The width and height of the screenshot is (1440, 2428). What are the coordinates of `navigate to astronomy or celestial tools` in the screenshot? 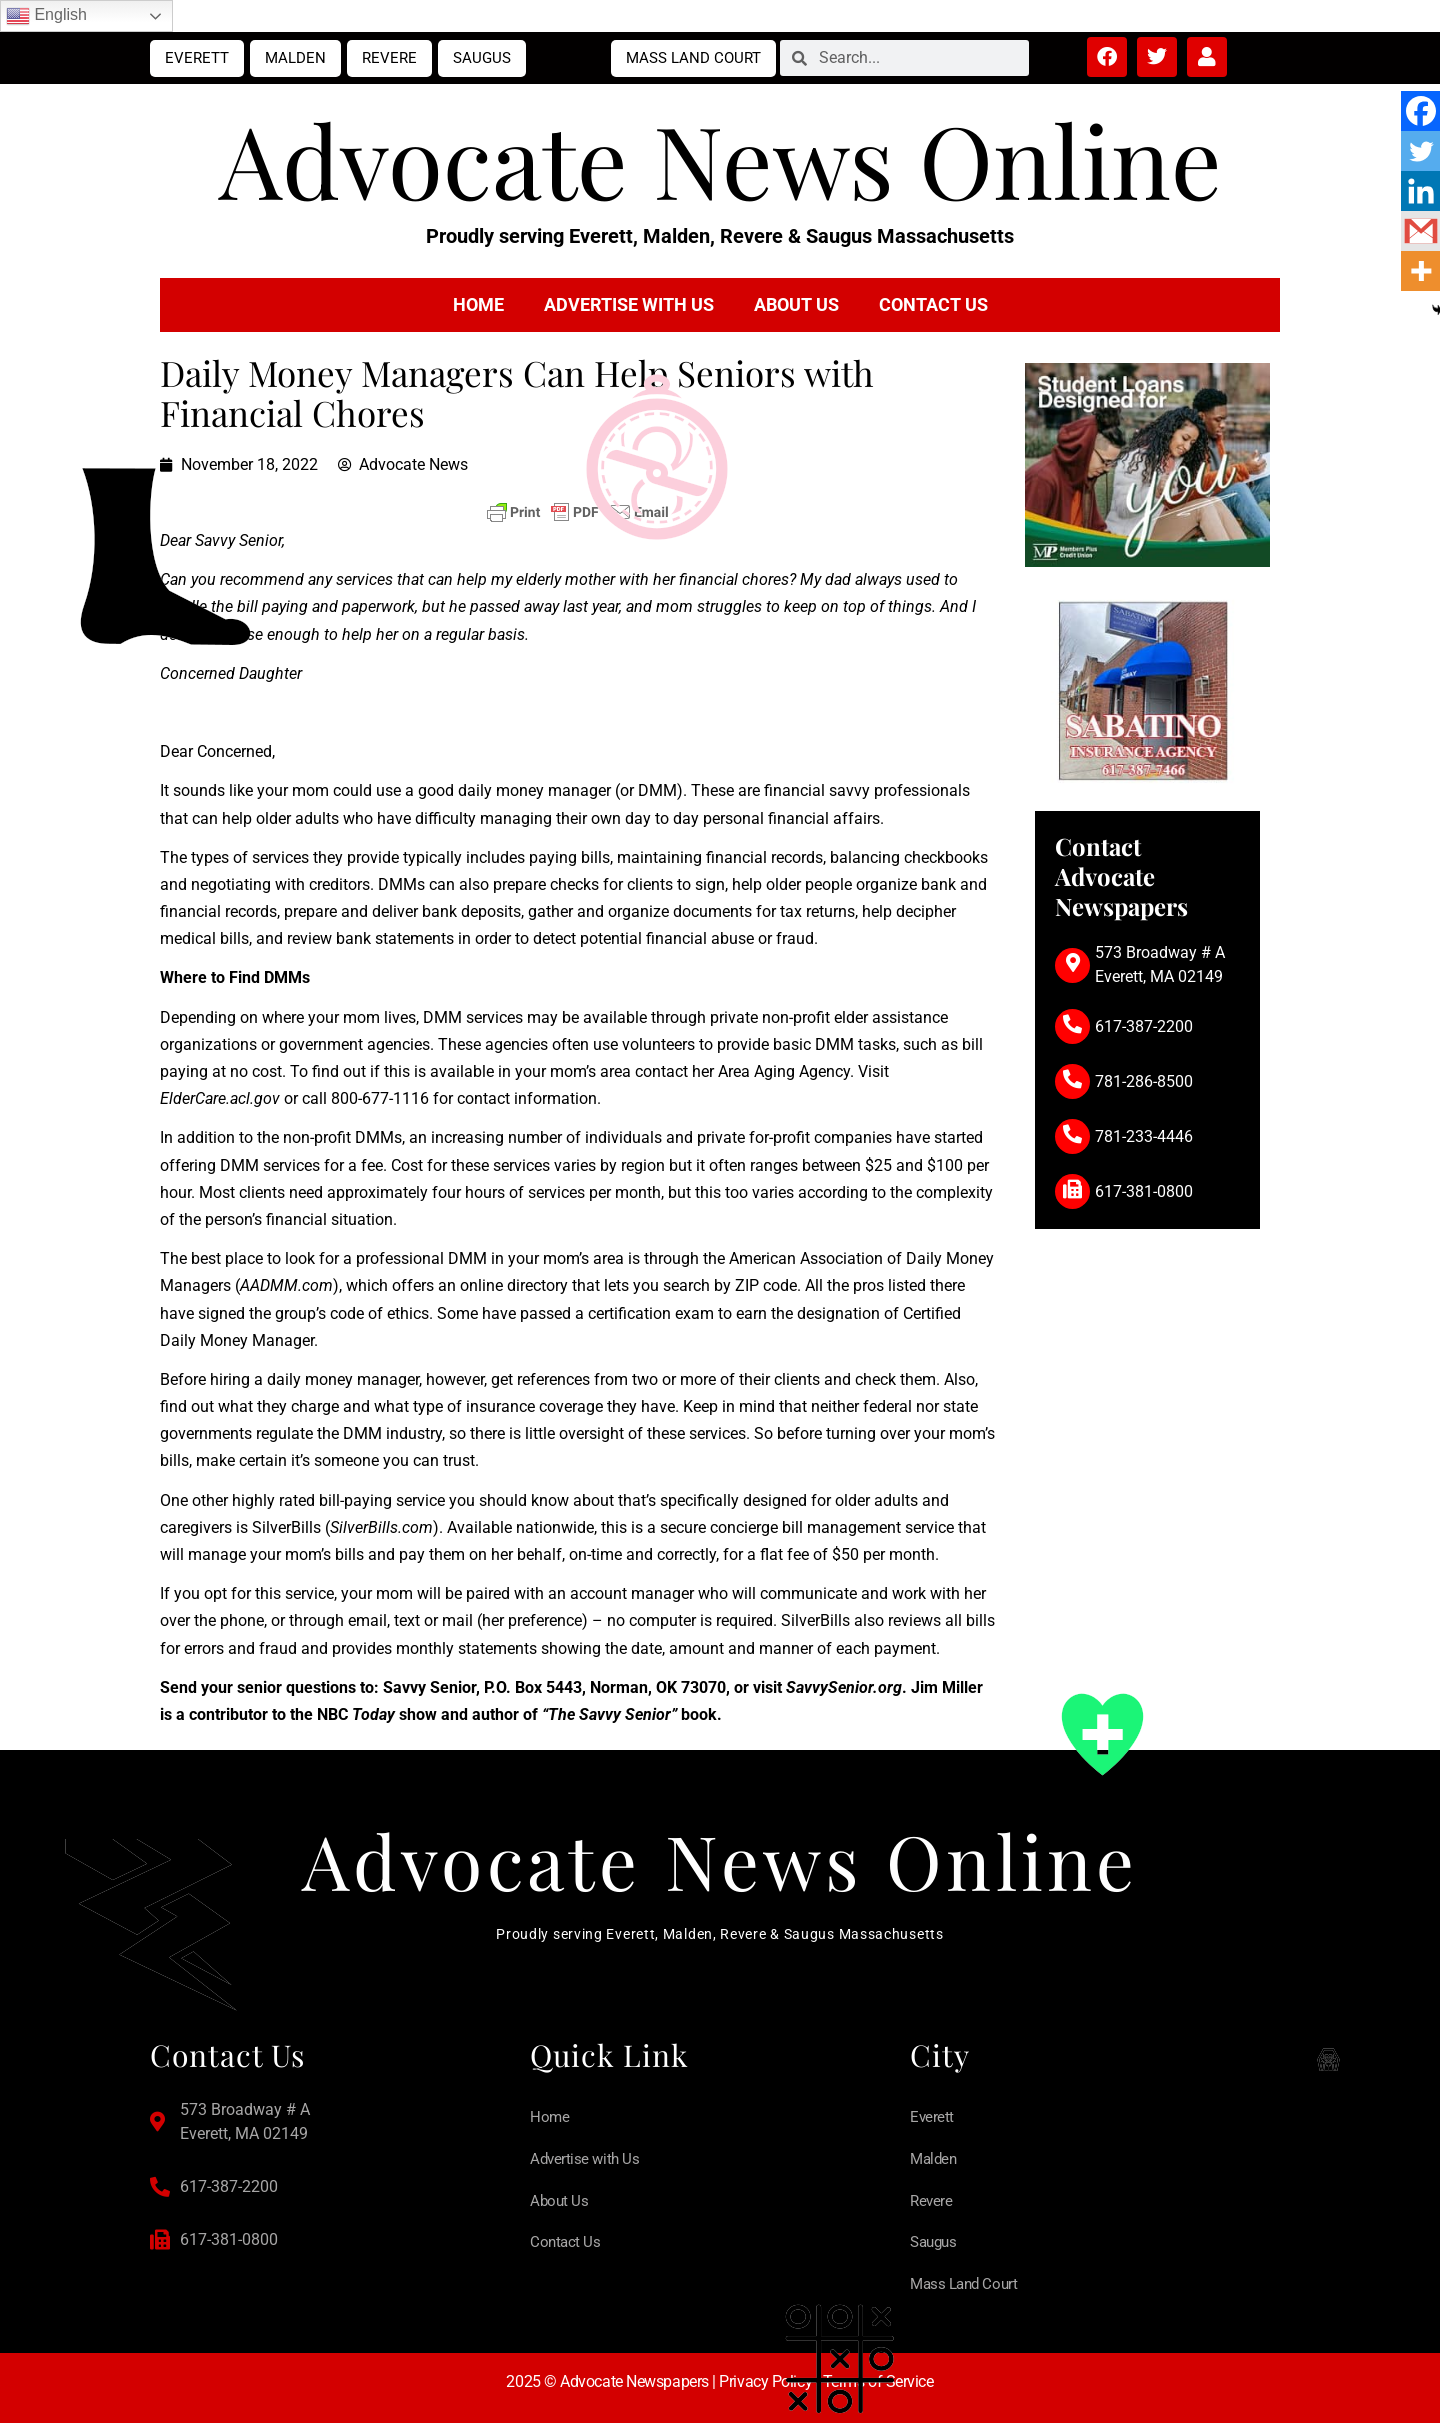 It's located at (657, 457).